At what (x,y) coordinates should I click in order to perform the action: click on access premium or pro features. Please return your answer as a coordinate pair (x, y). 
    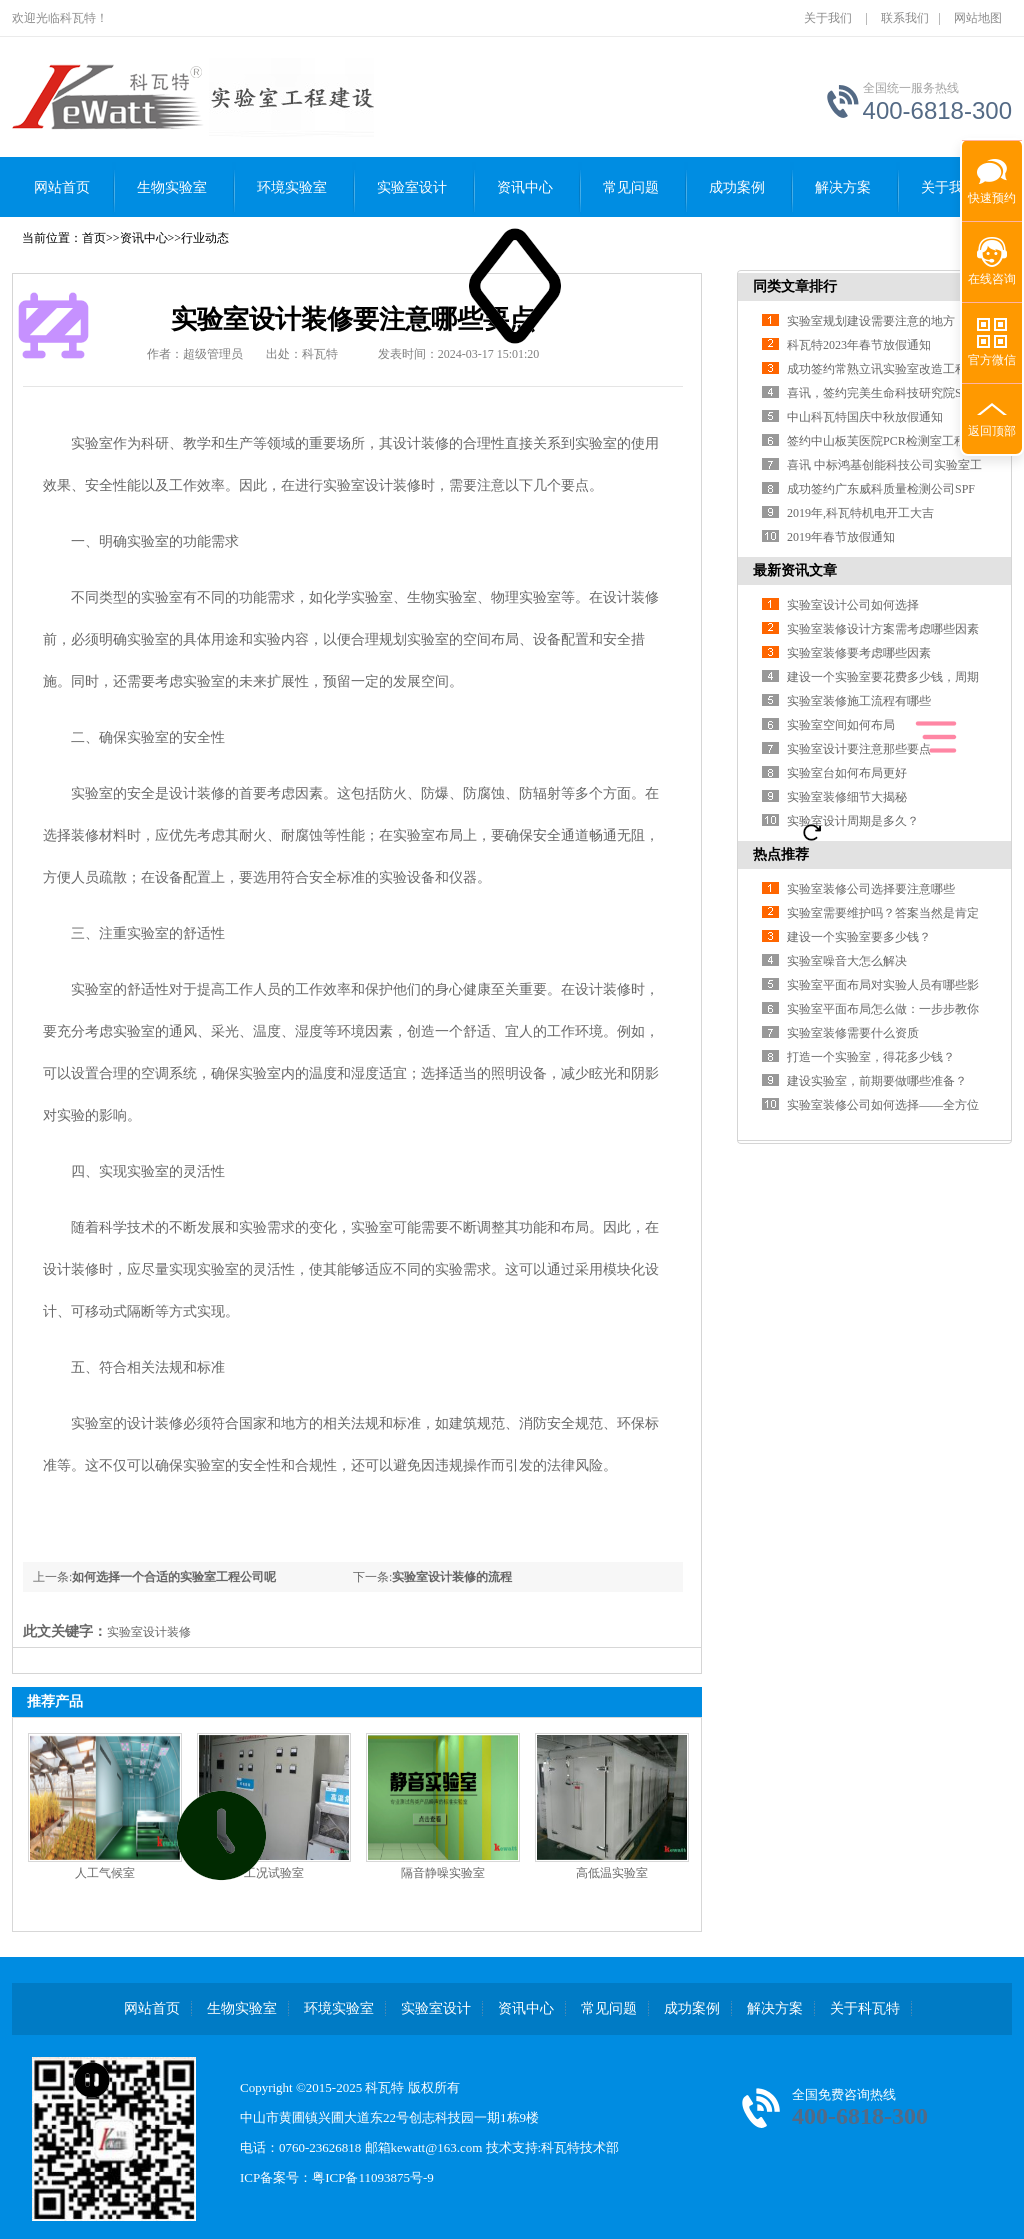
    Looking at the image, I should click on (515, 286).